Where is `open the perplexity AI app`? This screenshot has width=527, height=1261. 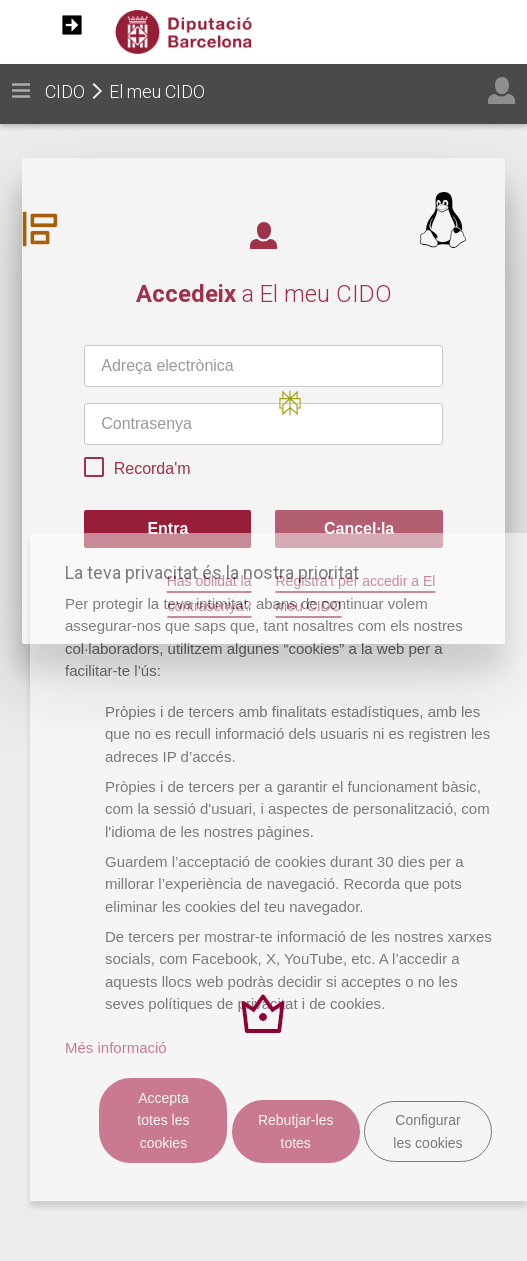
open the perplexity AI app is located at coordinates (290, 403).